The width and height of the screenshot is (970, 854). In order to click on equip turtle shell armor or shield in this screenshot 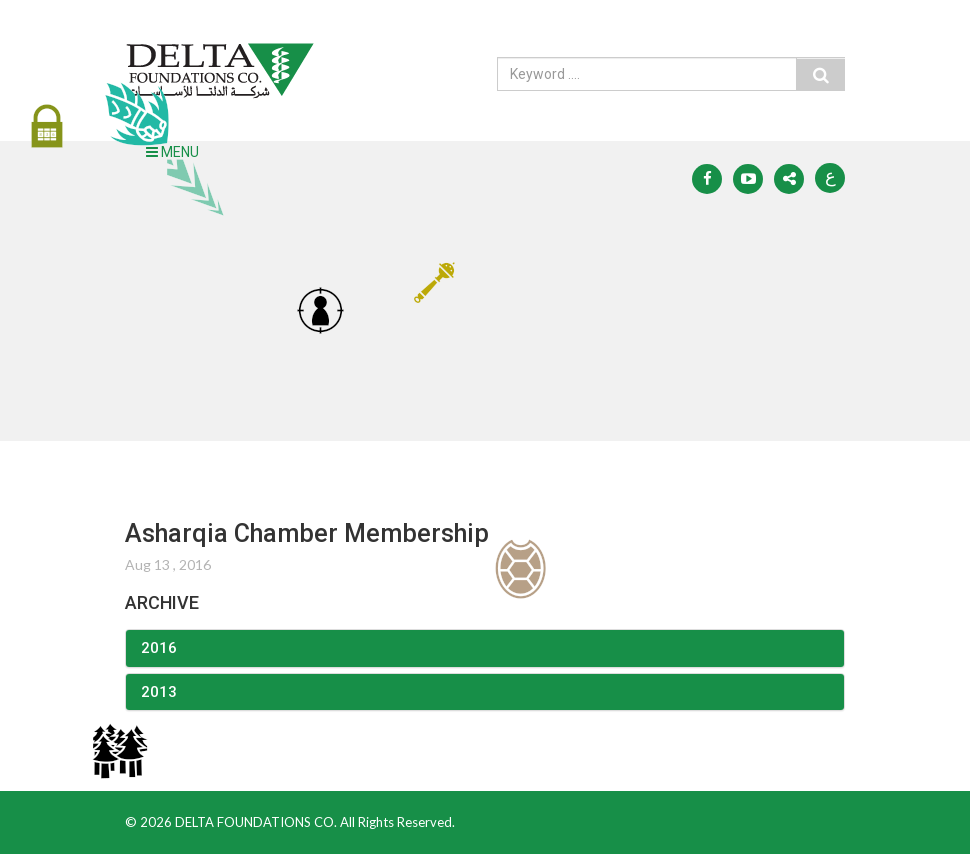, I will do `click(520, 569)`.